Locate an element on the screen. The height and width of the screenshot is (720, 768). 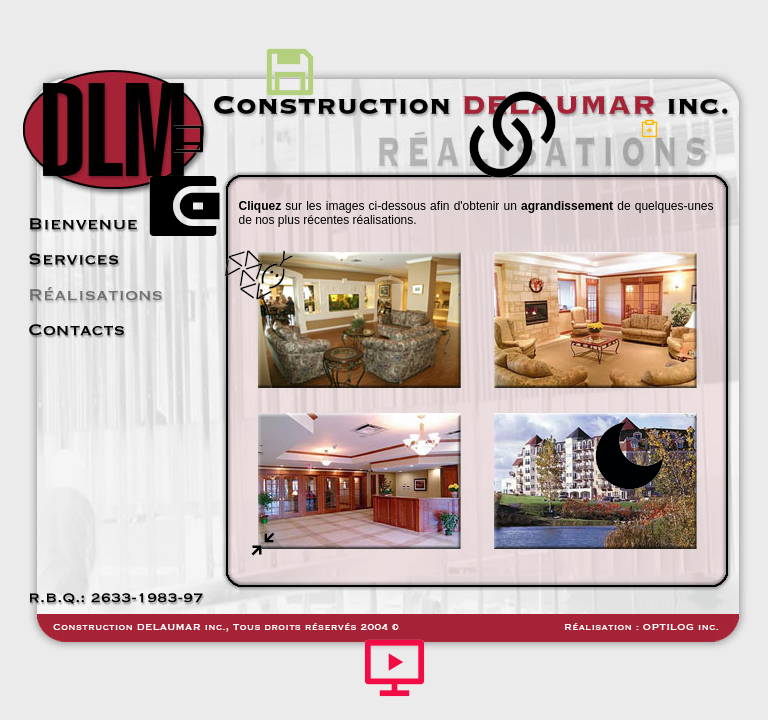
switch to bottom panel layout is located at coordinates (188, 139).